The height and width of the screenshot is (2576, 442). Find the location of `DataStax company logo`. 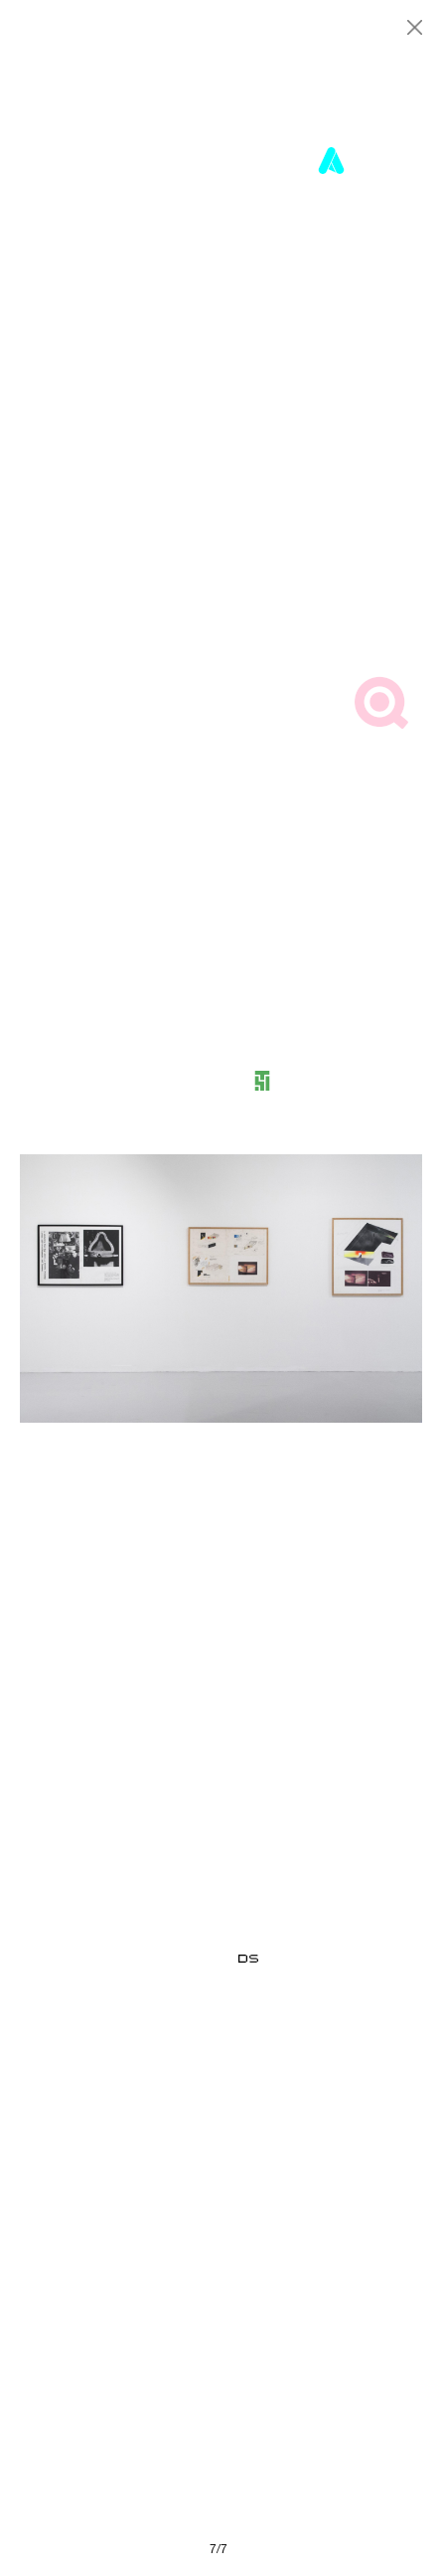

DataStax company logo is located at coordinates (248, 1959).